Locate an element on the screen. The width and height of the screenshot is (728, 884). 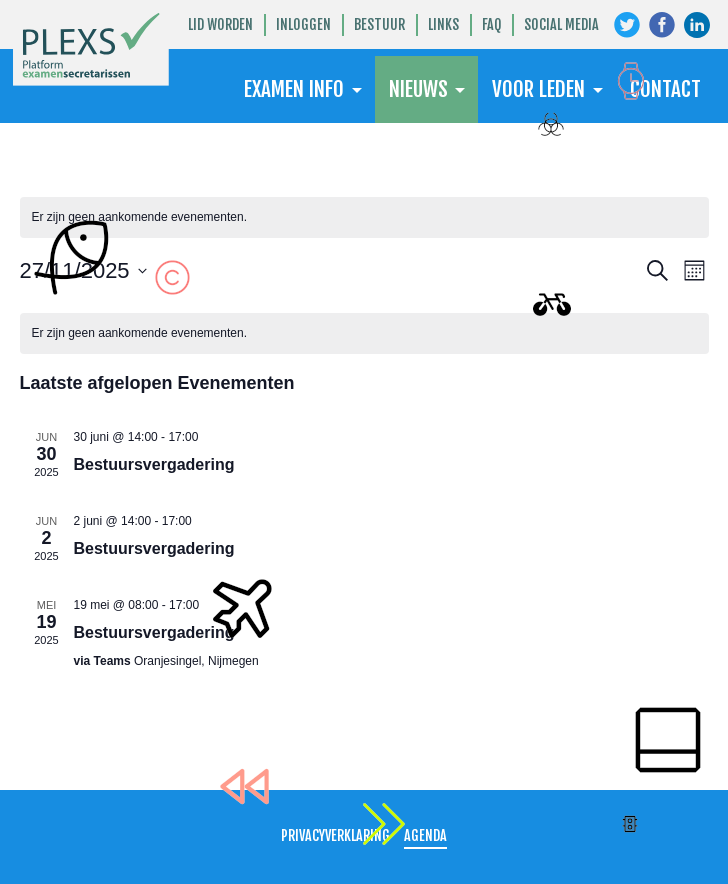
view watch or wearable device settings is located at coordinates (631, 81).